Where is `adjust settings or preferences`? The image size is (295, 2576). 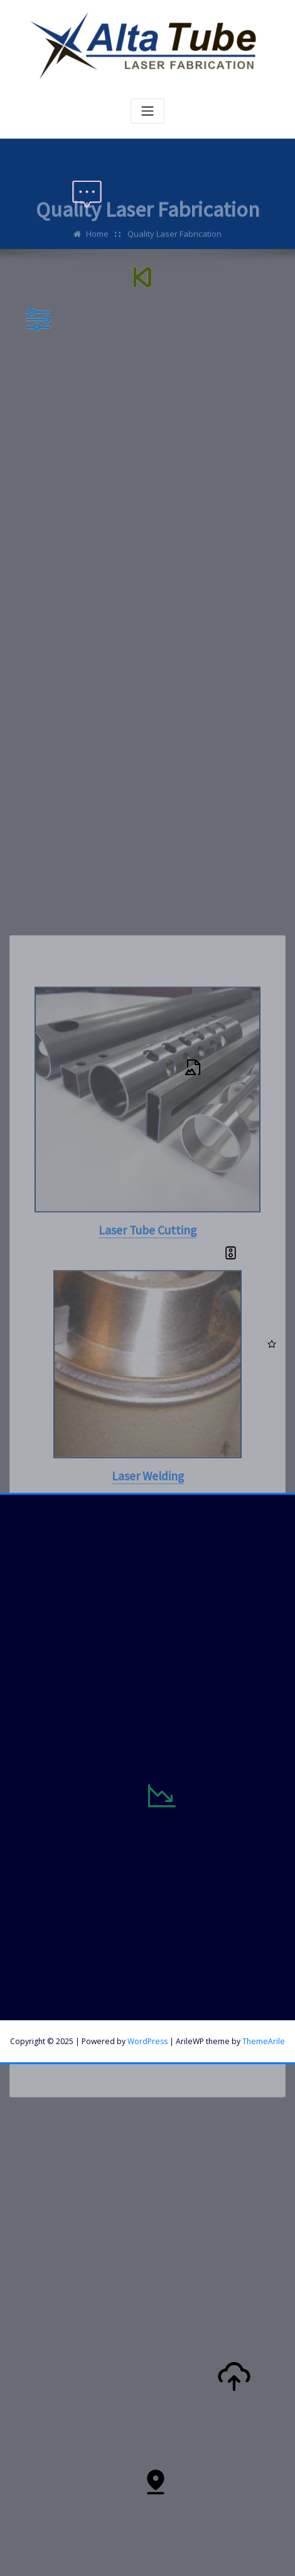
adjust settings or preferences is located at coordinates (38, 319).